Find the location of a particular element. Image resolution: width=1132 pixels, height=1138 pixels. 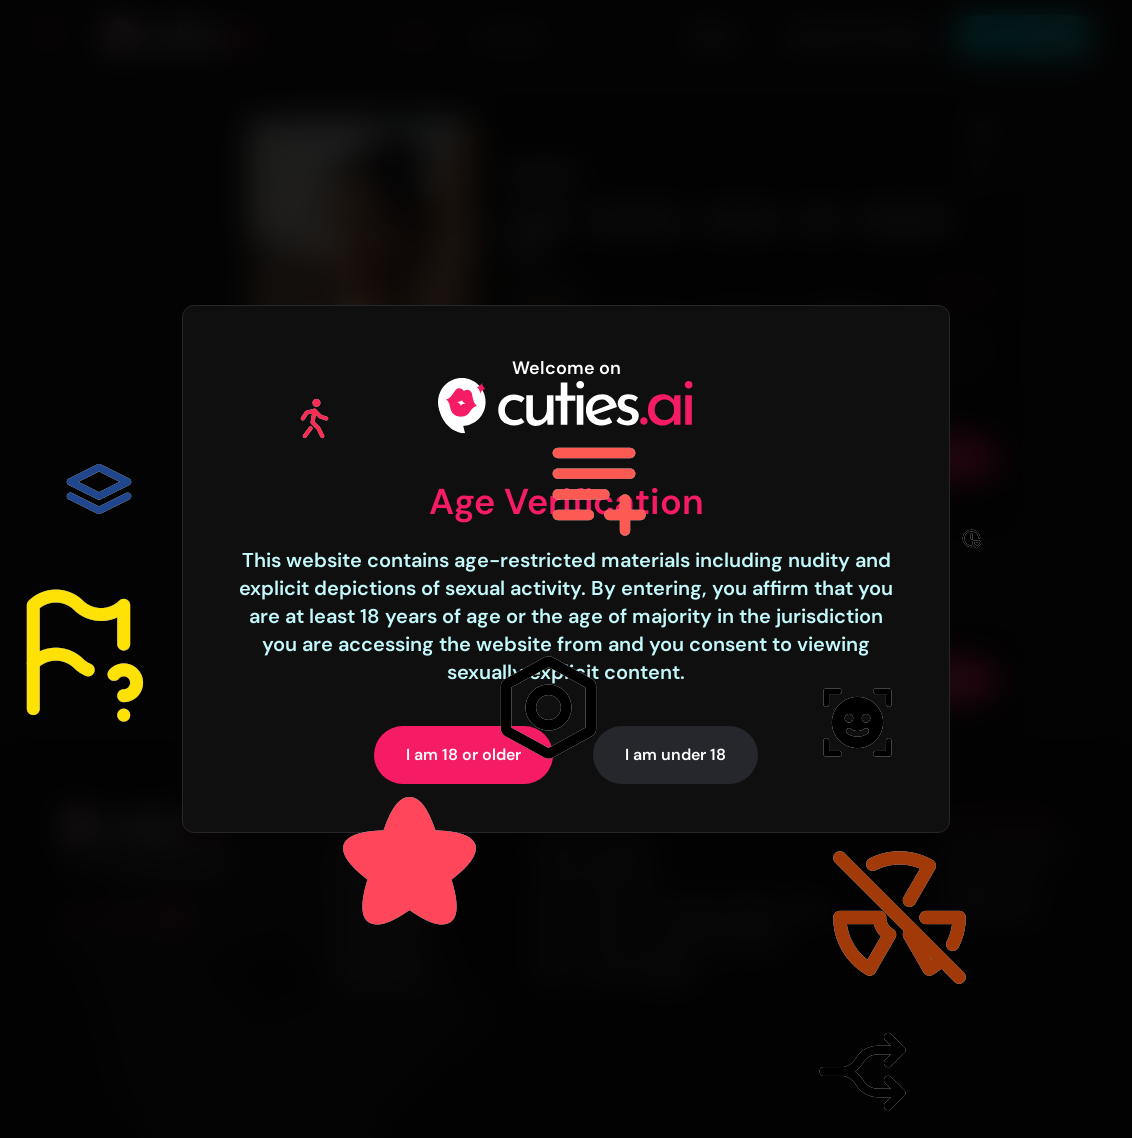

split content into multiple paths is located at coordinates (862, 1071).